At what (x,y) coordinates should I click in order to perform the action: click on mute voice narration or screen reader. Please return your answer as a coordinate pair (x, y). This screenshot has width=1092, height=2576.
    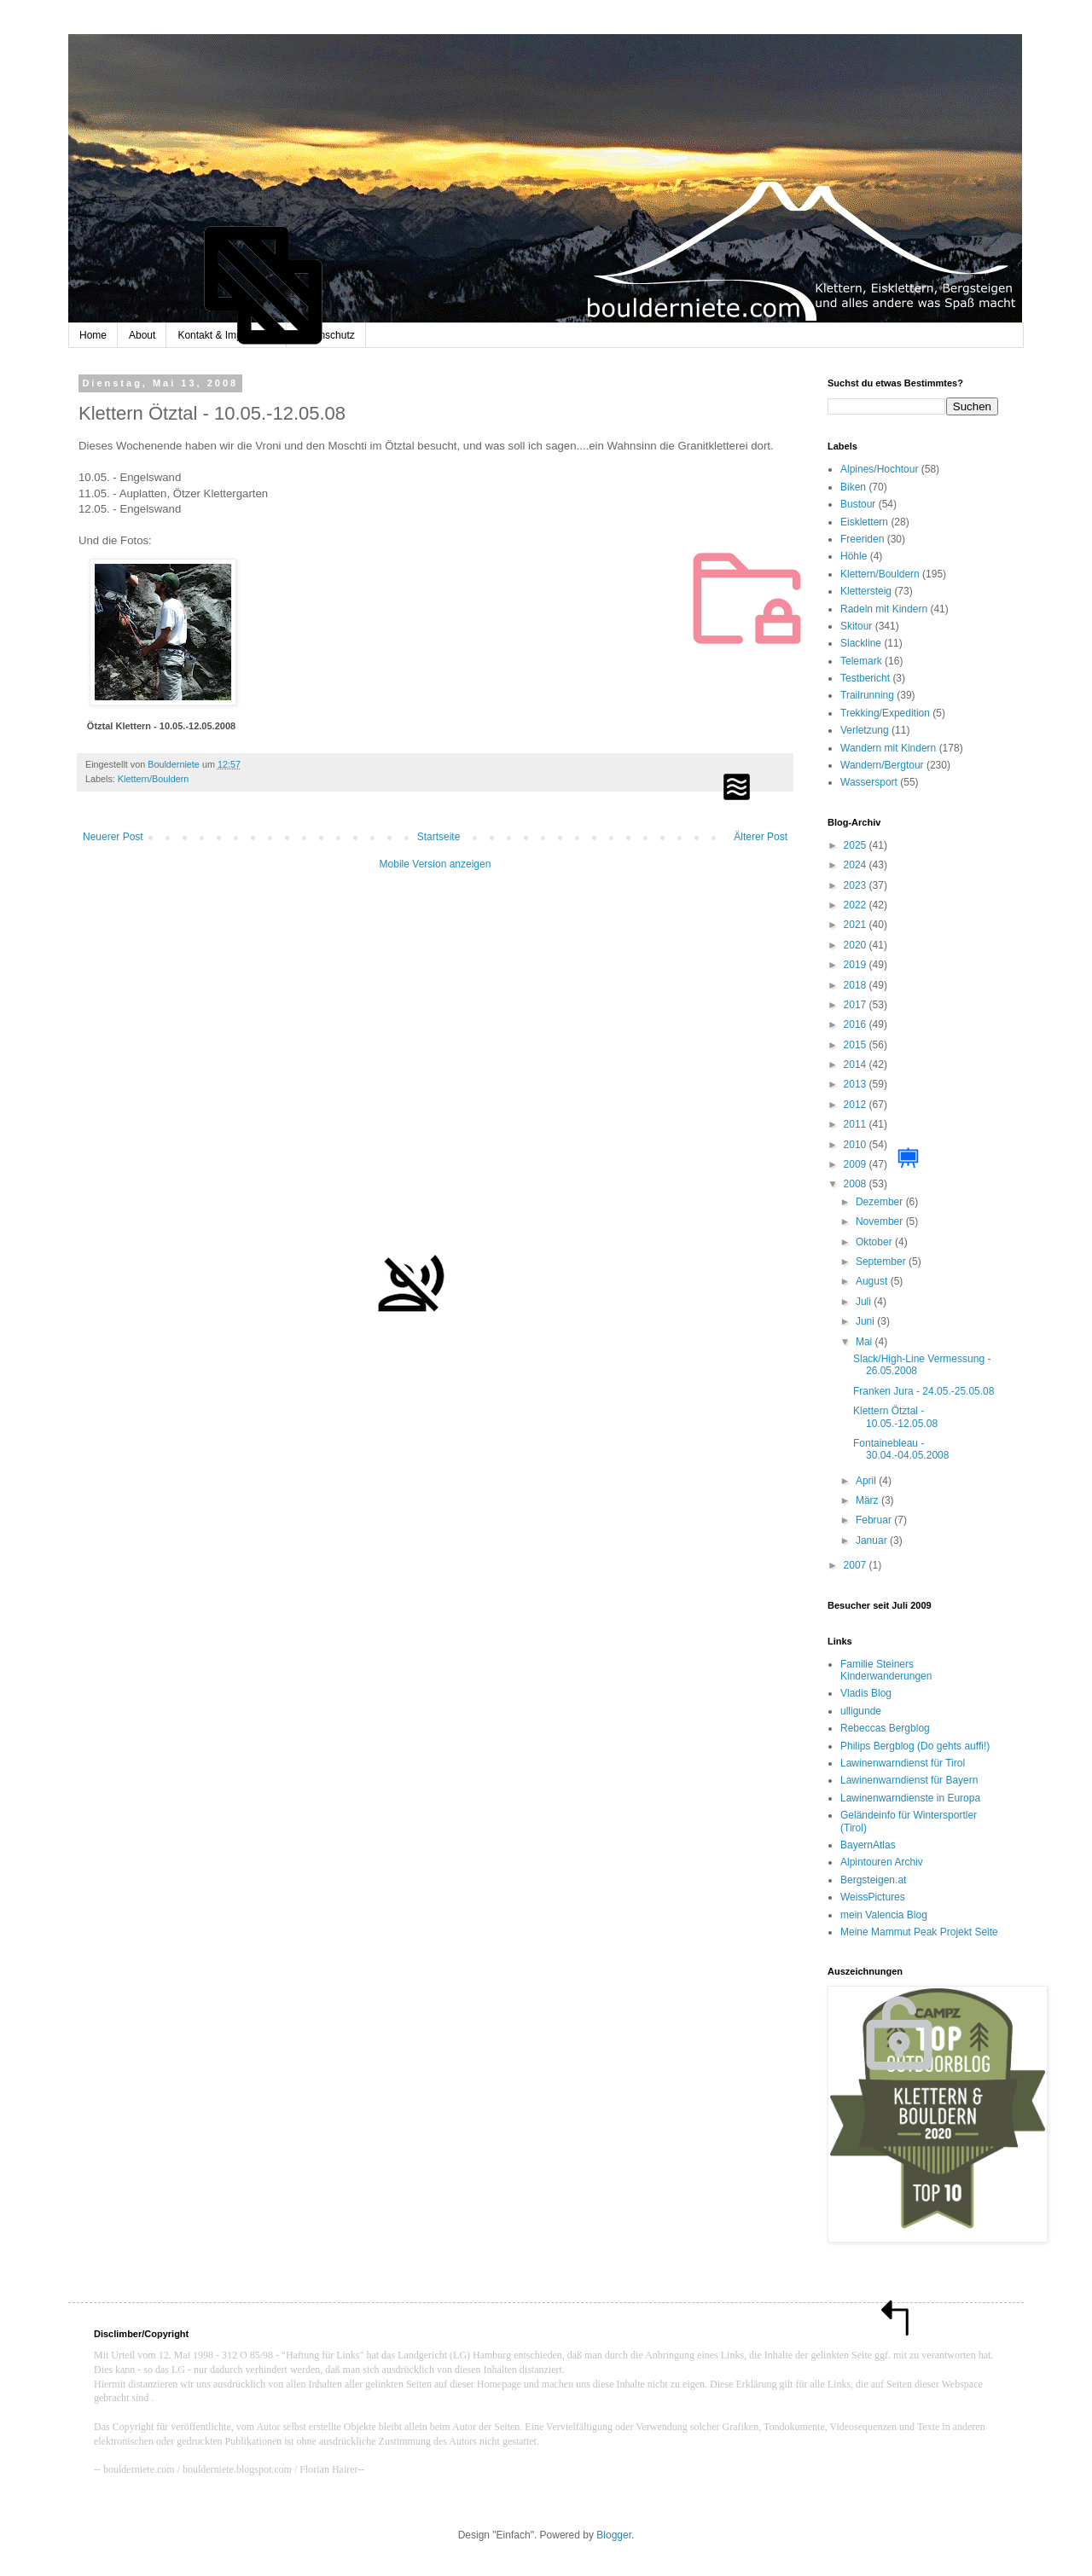
    Looking at the image, I should click on (411, 1285).